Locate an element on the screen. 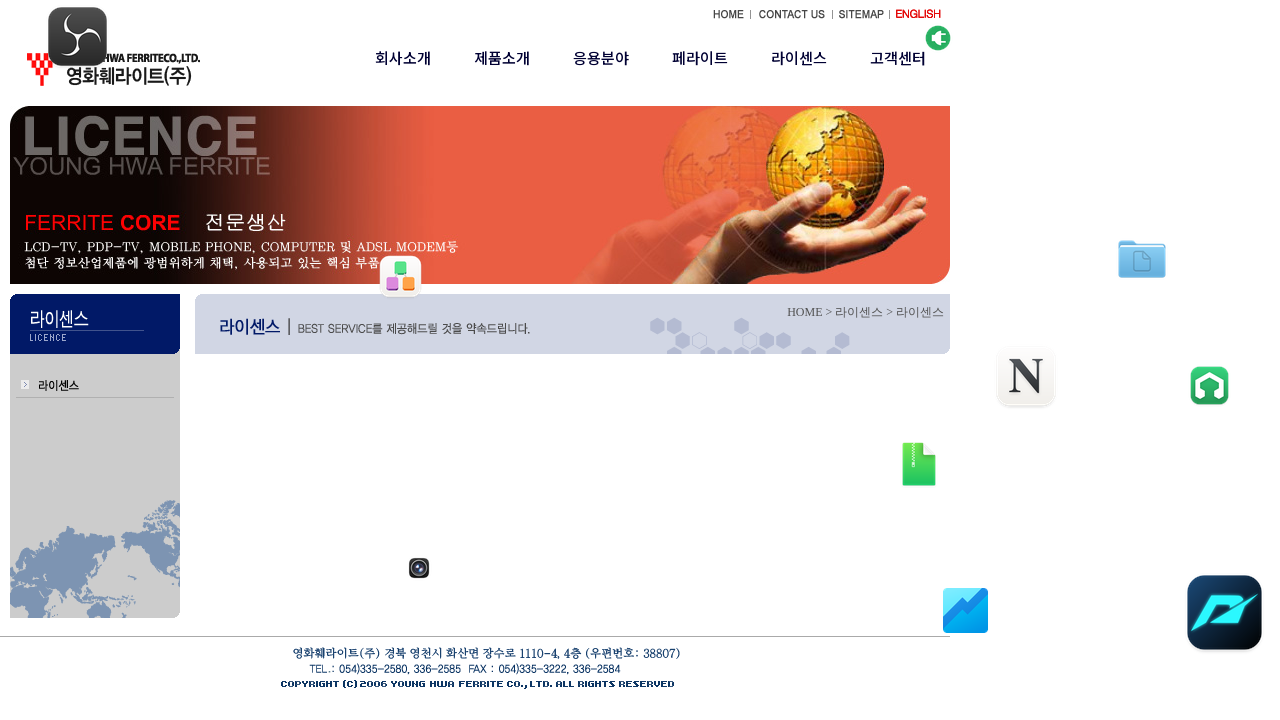 This screenshot has width=1280, height=720. open your documents folder is located at coordinates (1142, 259).